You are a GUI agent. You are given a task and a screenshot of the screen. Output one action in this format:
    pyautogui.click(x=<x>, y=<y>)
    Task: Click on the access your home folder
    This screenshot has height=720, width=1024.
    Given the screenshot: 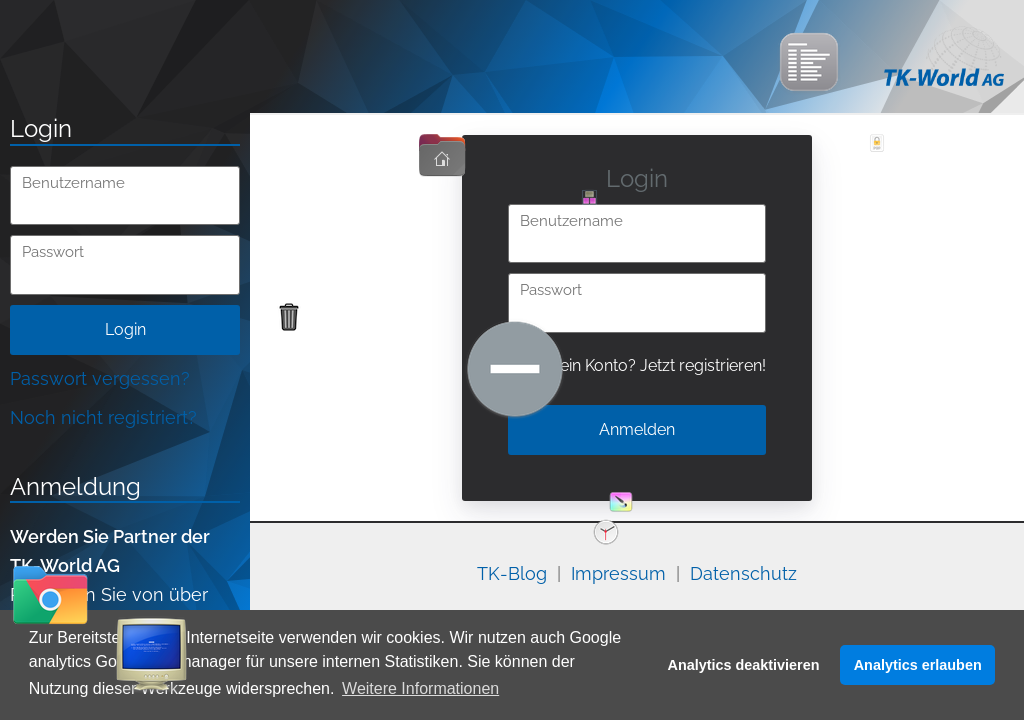 What is the action you would take?
    pyautogui.click(x=442, y=155)
    